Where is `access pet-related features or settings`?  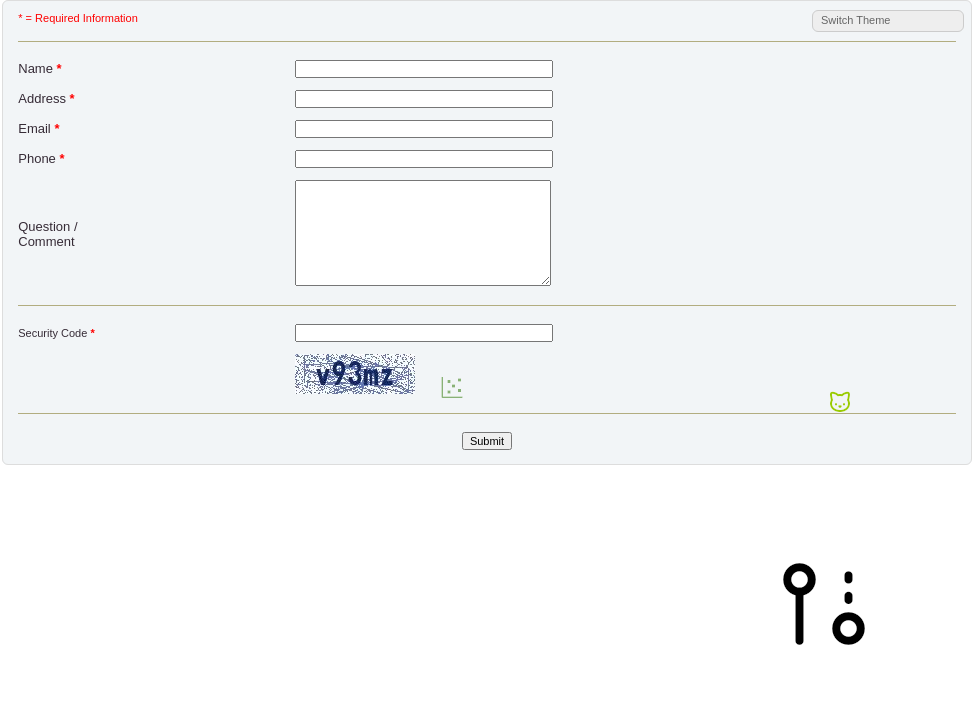
access pet-related features or settings is located at coordinates (840, 402).